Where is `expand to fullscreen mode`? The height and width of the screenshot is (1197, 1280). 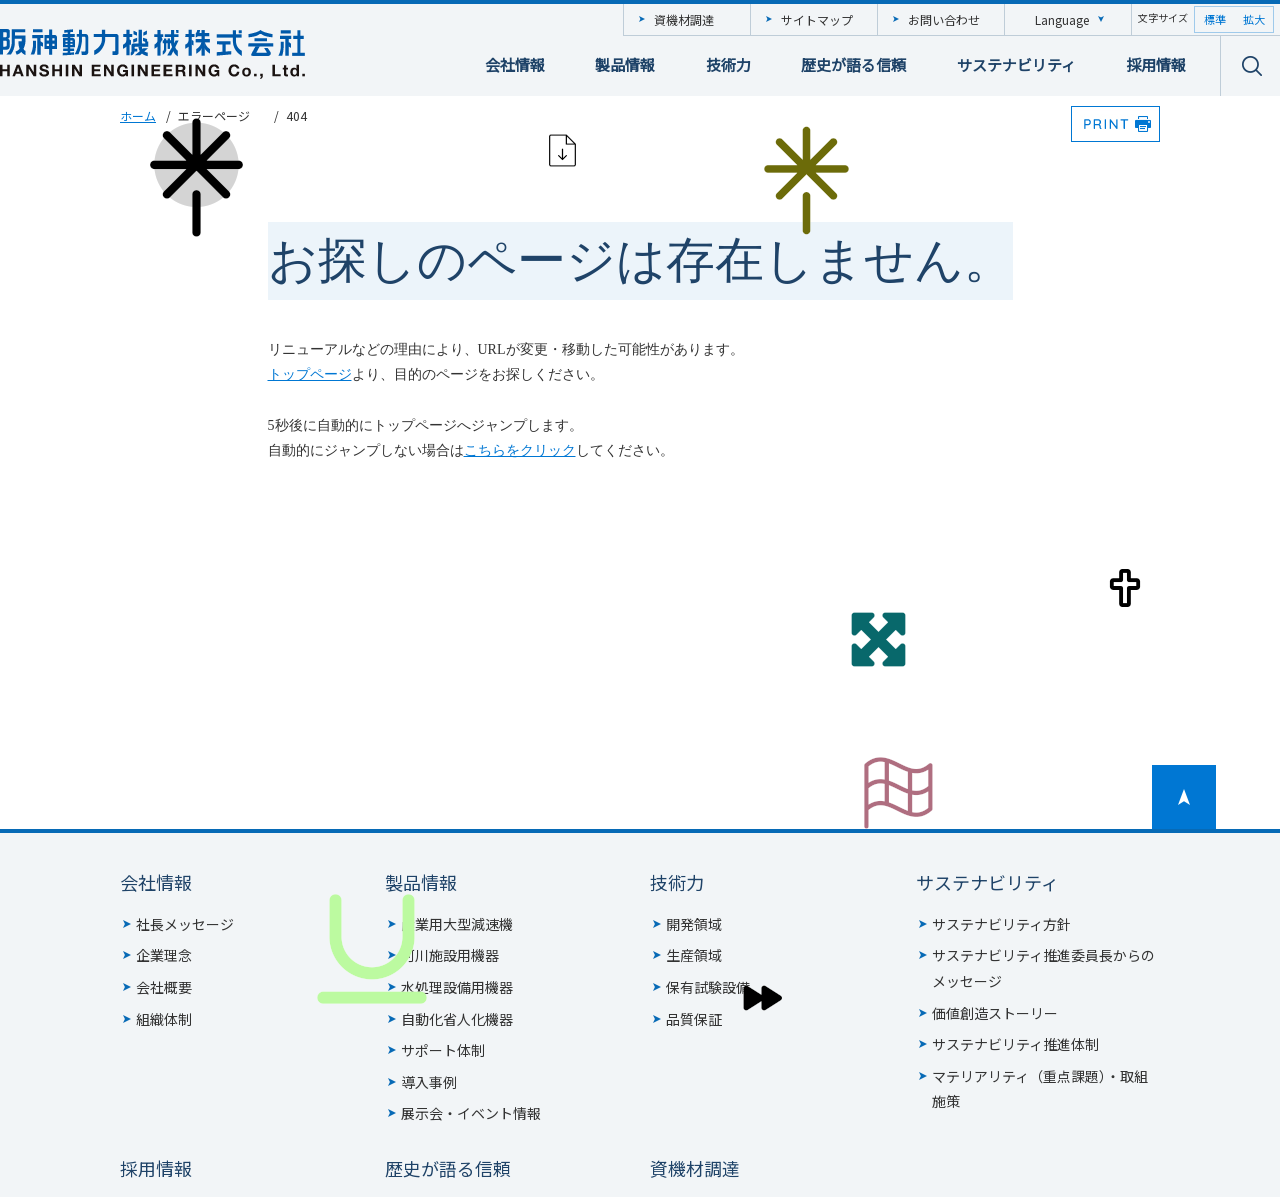 expand to fullscreen mode is located at coordinates (878, 639).